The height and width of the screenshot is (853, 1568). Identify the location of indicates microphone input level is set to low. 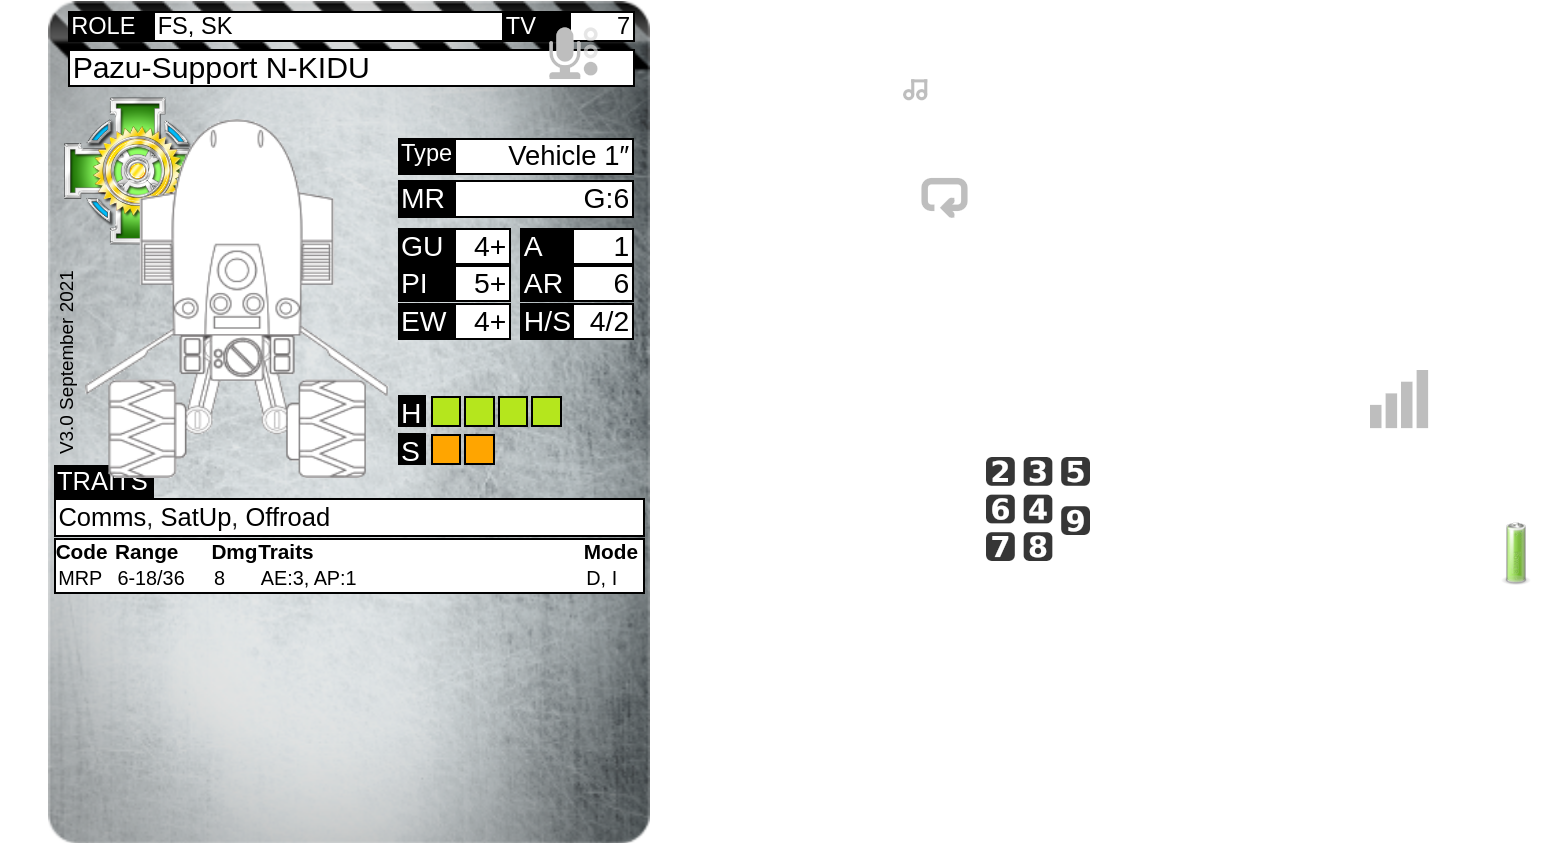
(573, 51).